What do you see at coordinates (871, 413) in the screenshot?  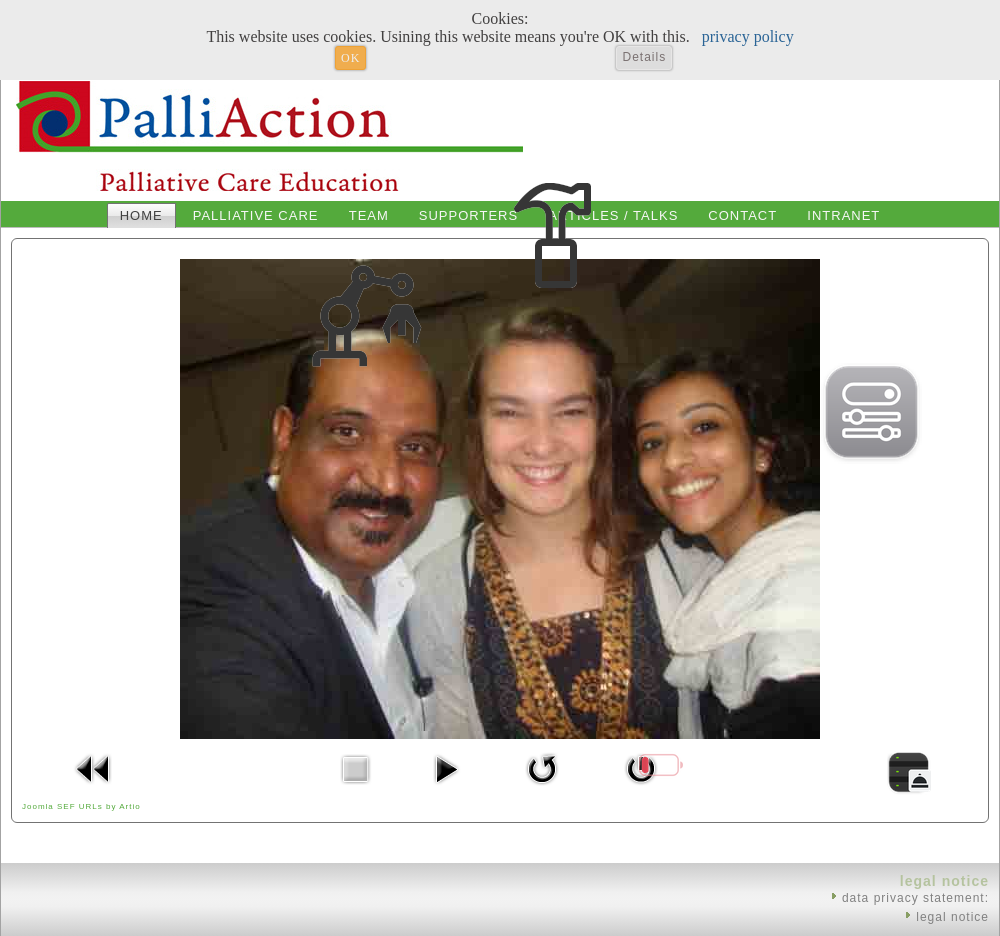 I see `open interface design preferences` at bounding box center [871, 413].